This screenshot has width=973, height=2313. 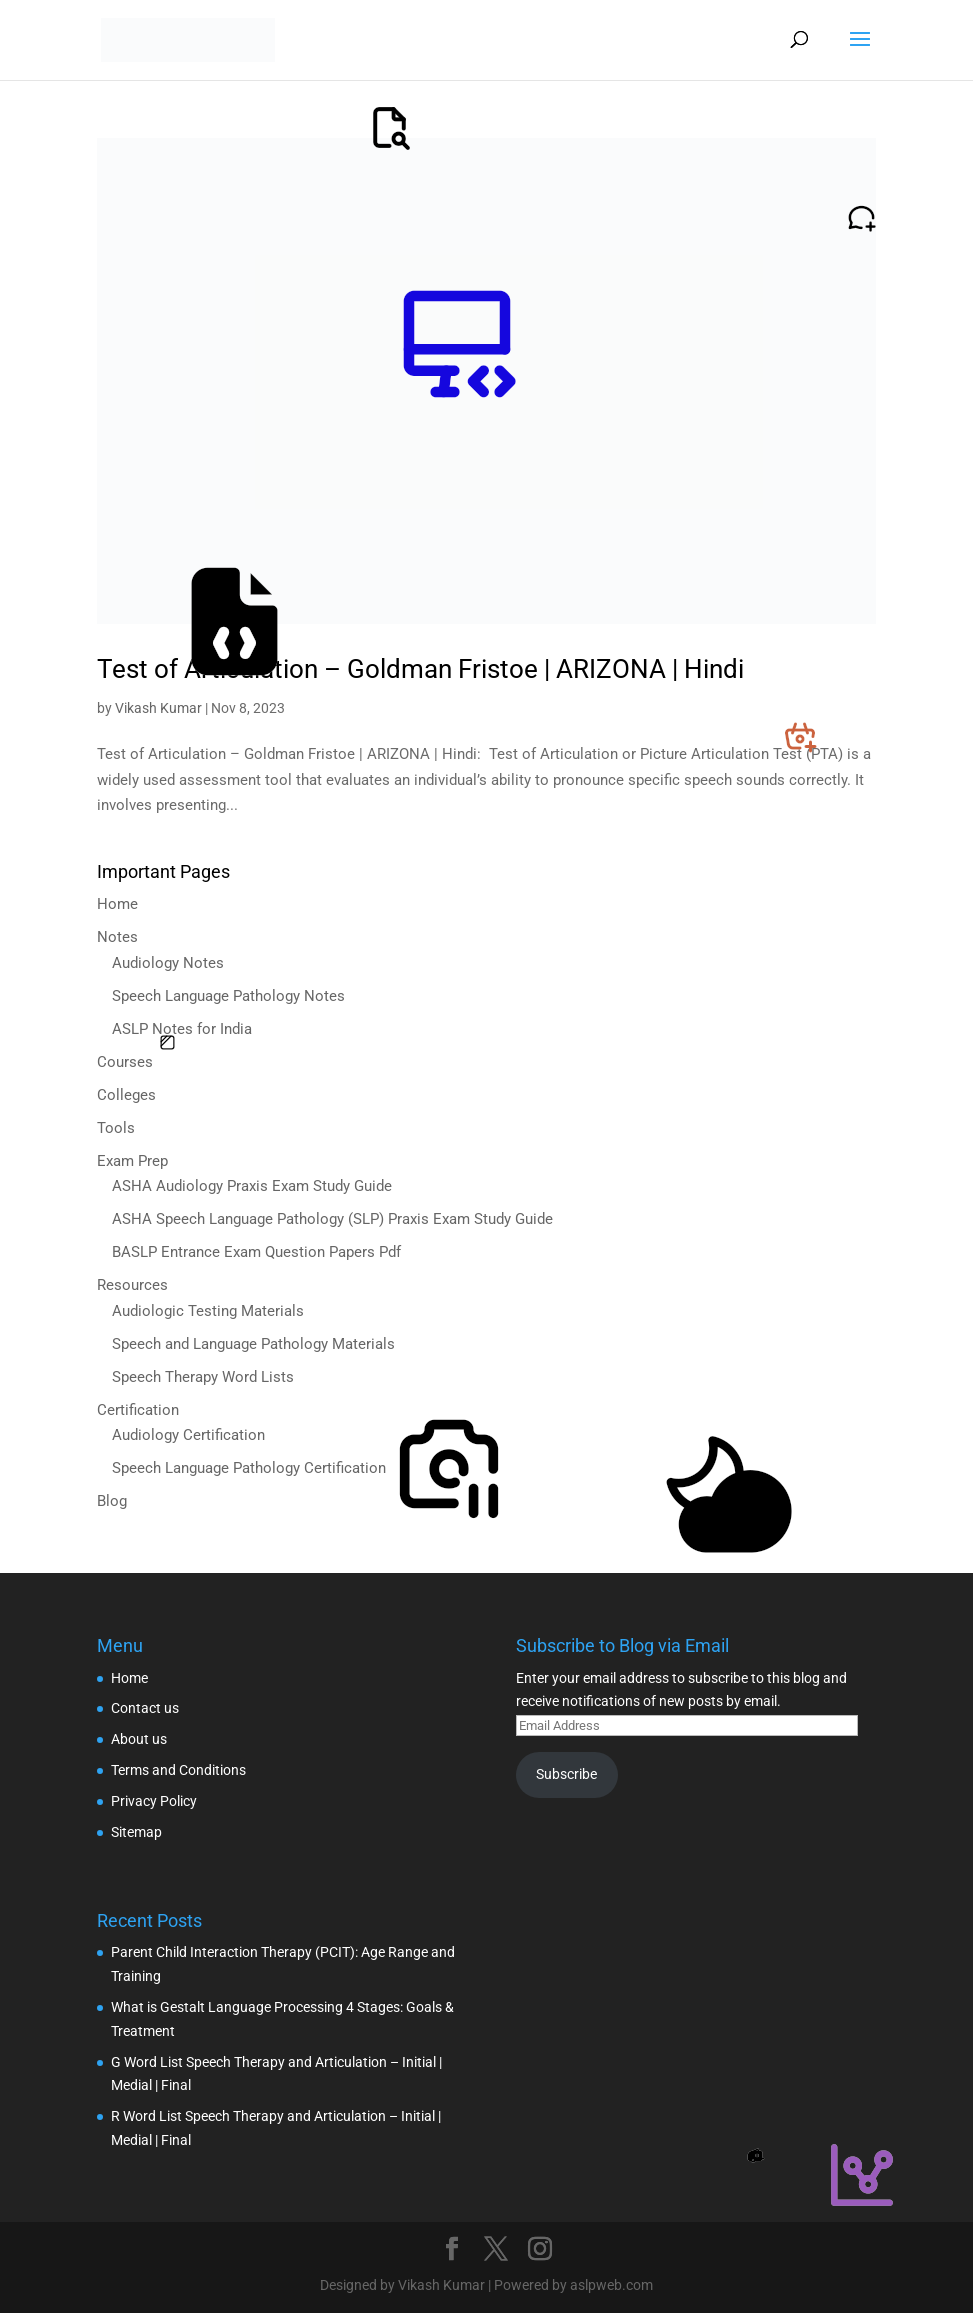 I want to click on access caravan or RV rental options, so click(x=755, y=2155).